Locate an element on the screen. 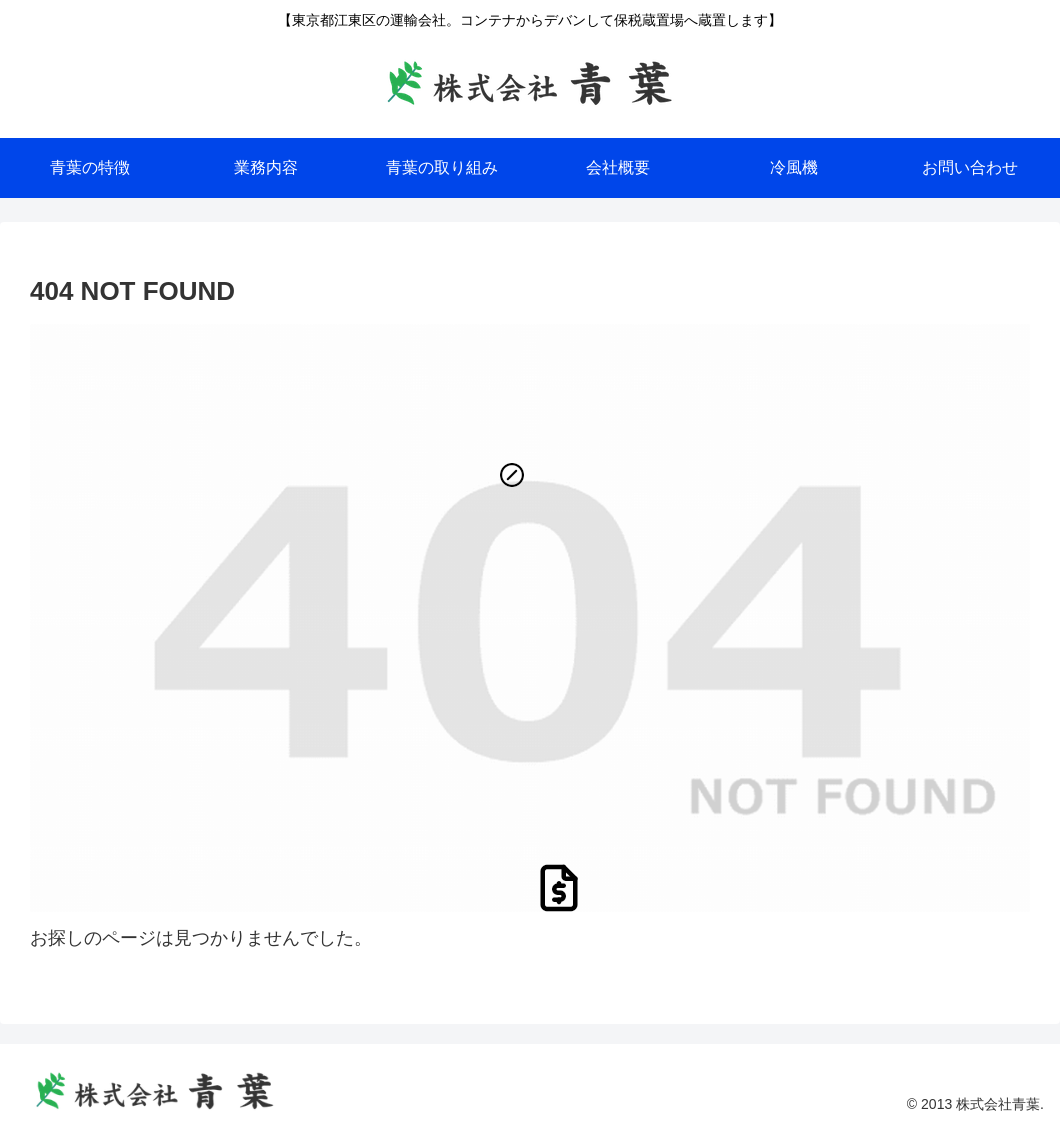  view invoice or billing document is located at coordinates (559, 888).